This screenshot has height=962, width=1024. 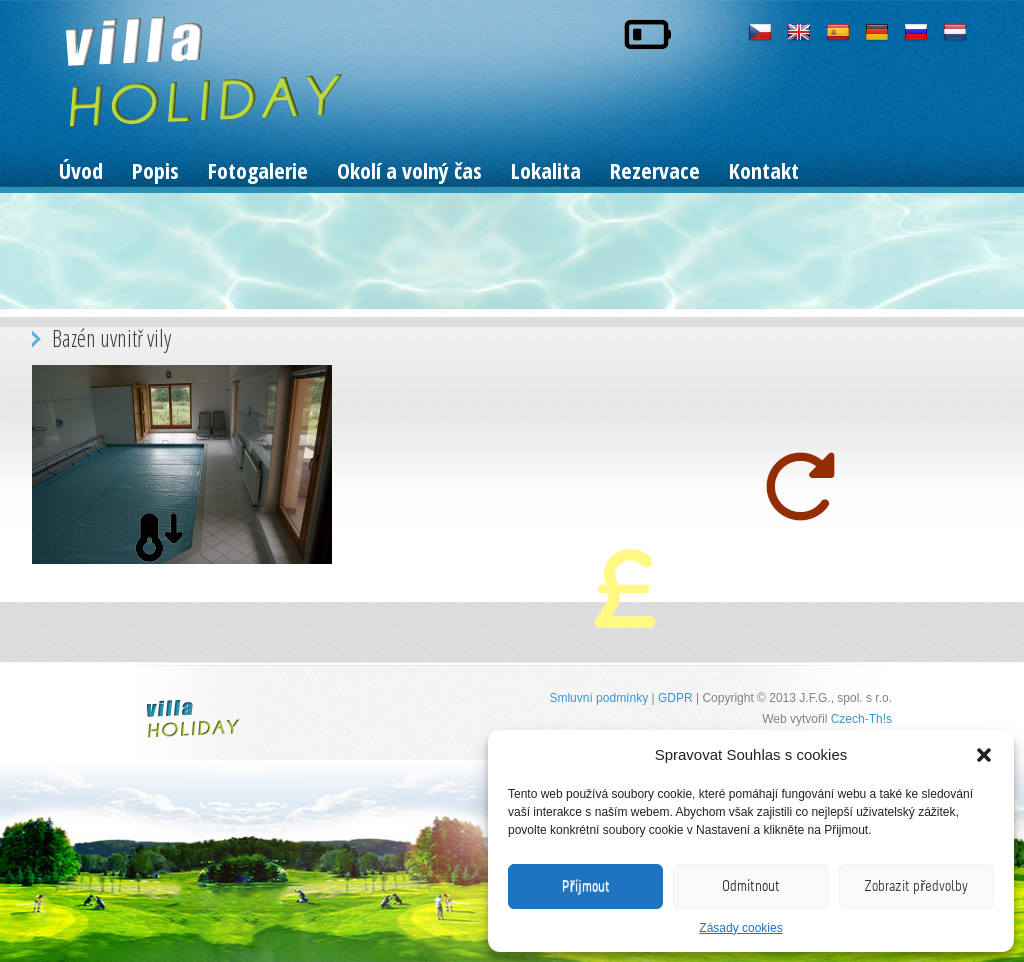 What do you see at coordinates (158, 537) in the screenshot?
I see `decrease temperature setting` at bounding box center [158, 537].